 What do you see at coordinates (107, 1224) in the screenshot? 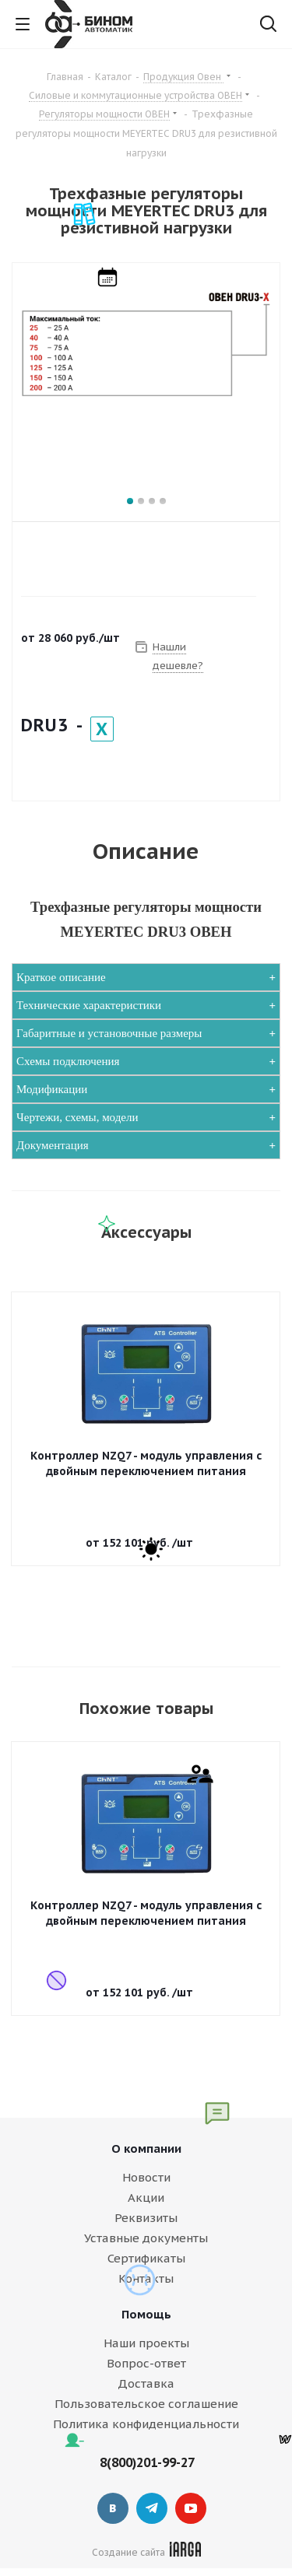
I see `indicates AI-generated or enhanced content` at bounding box center [107, 1224].